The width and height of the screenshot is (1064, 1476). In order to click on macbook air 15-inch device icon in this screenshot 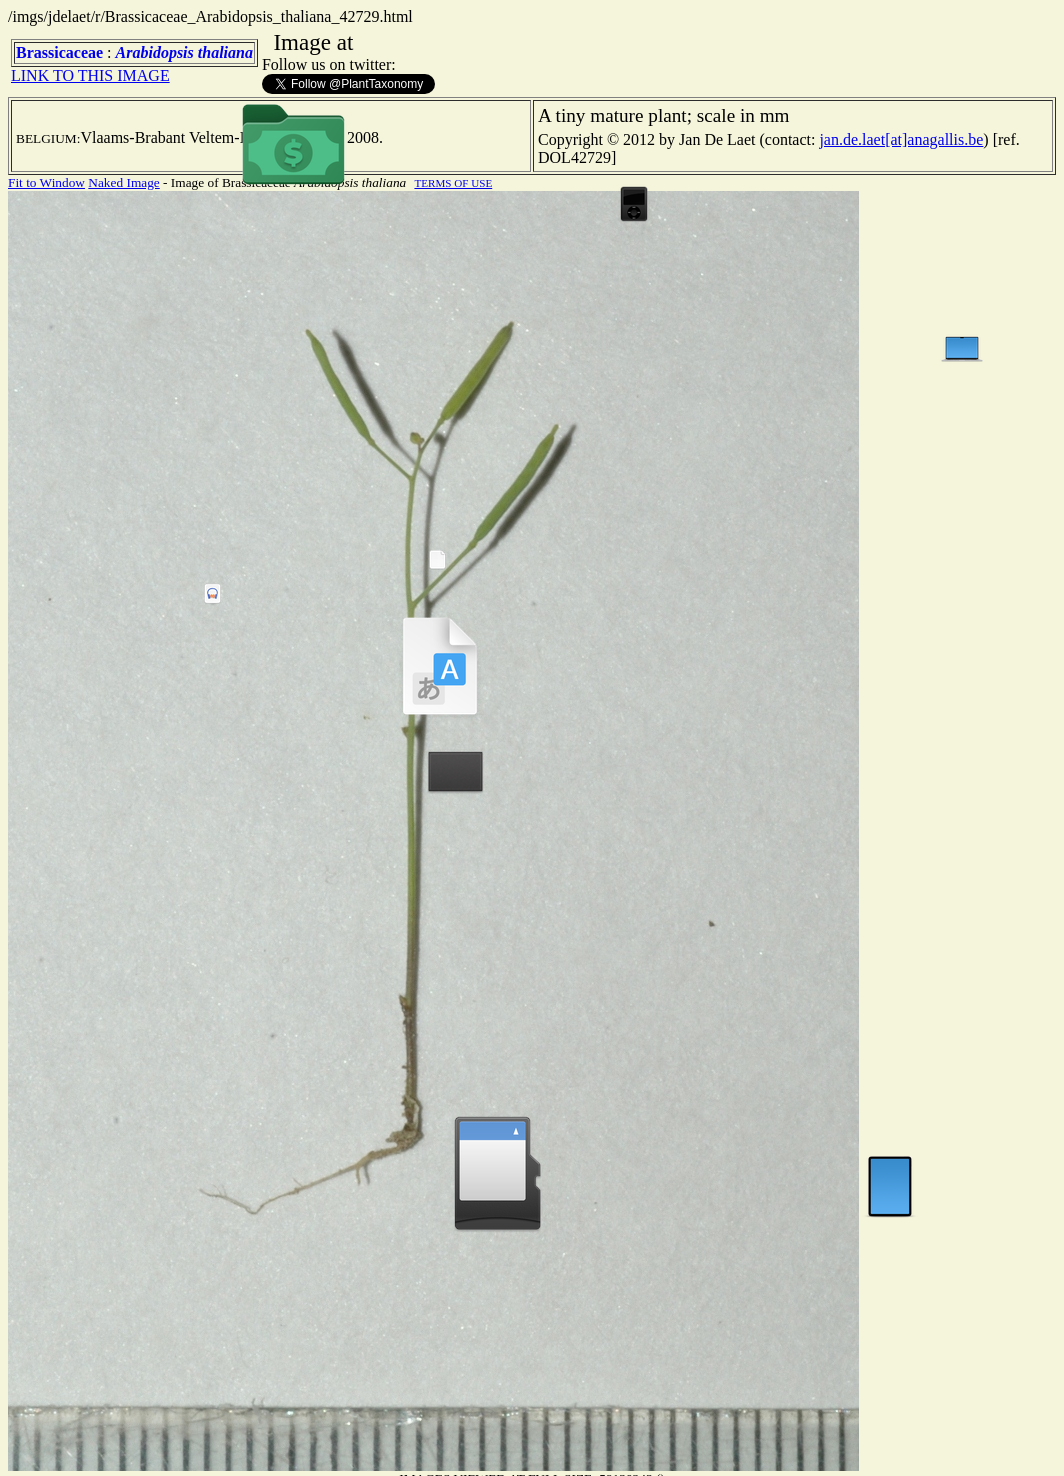, I will do `click(962, 347)`.